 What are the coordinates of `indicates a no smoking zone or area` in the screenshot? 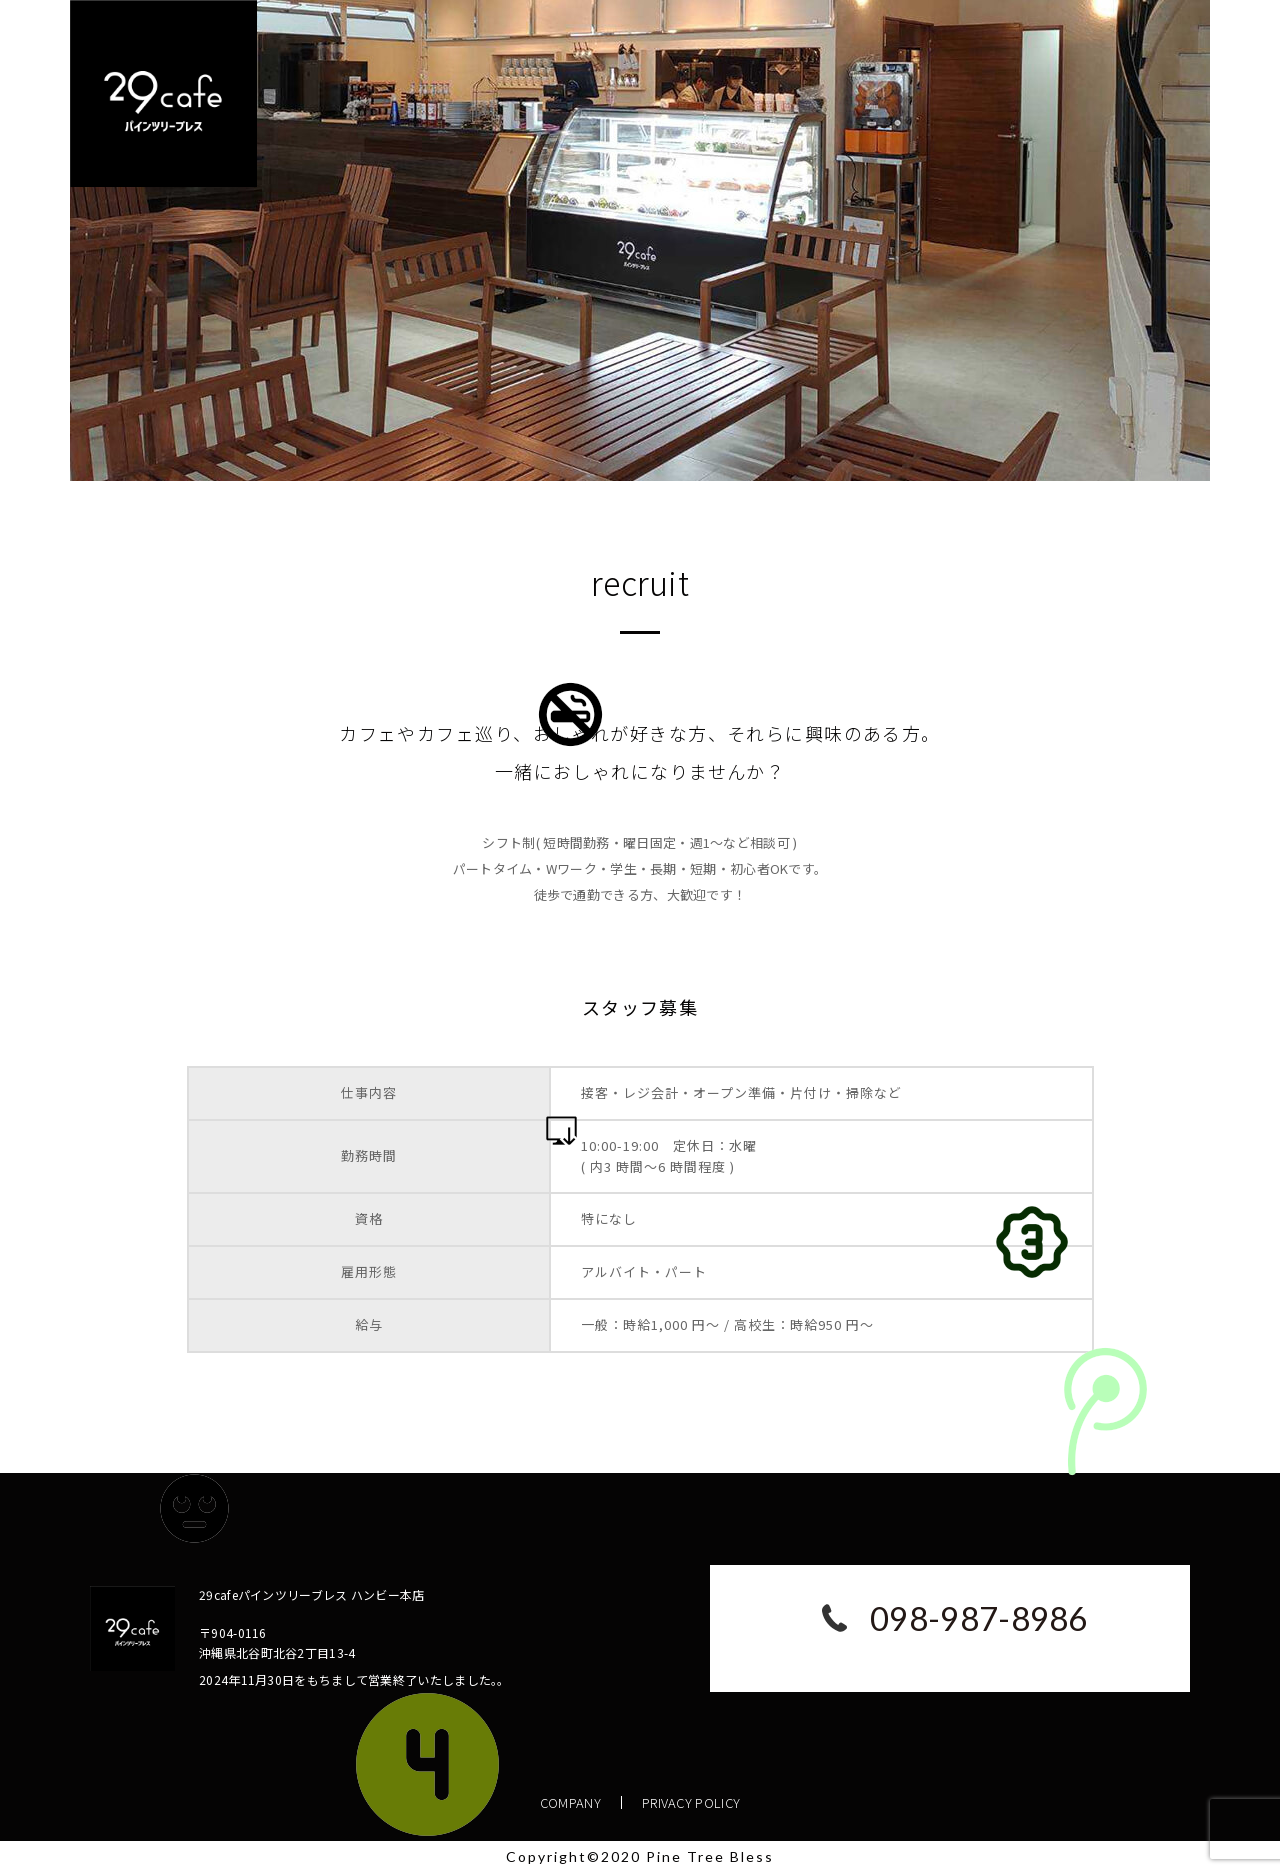 It's located at (570, 714).